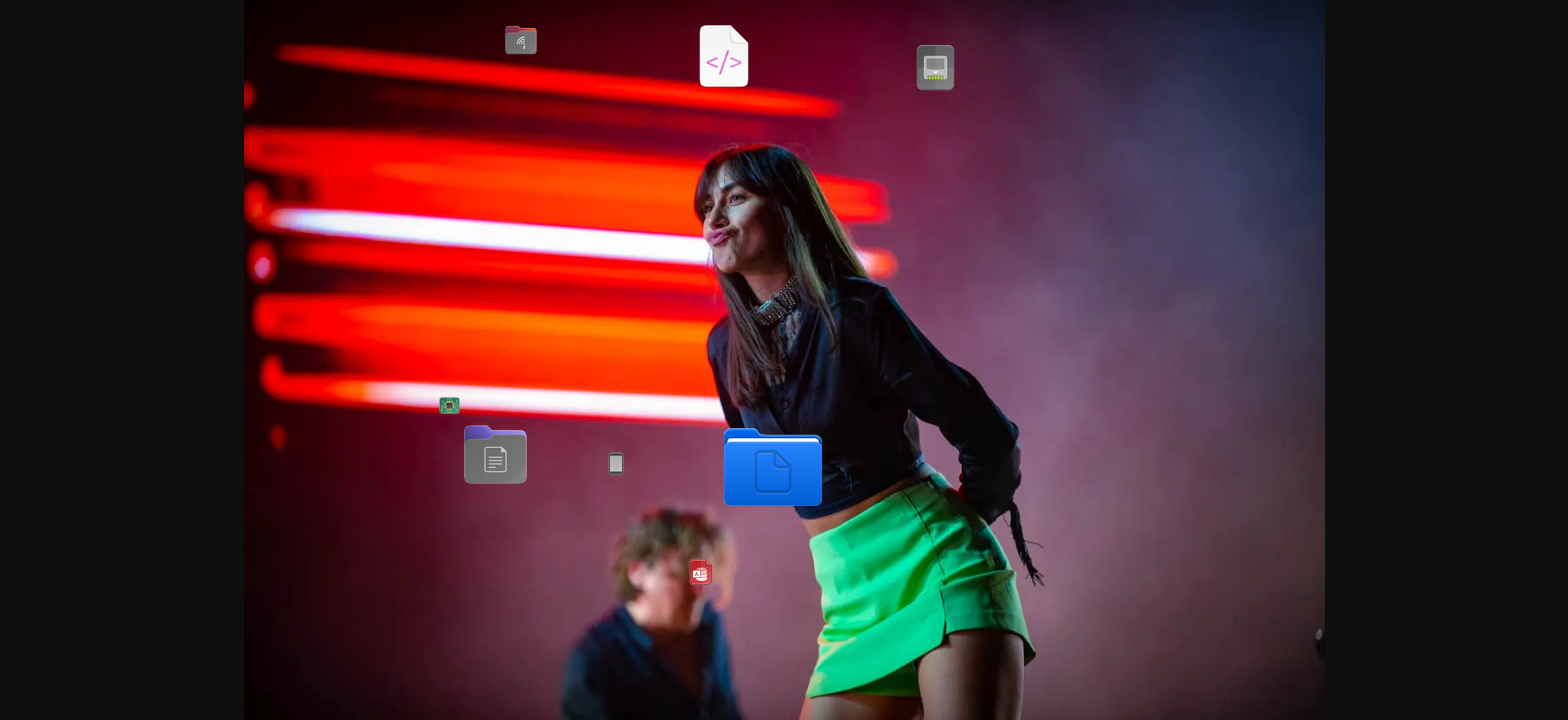 This screenshot has width=1568, height=720. What do you see at coordinates (521, 40) in the screenshot?
I see `open insync cloud sync folder` at bounding box center [521, 40].